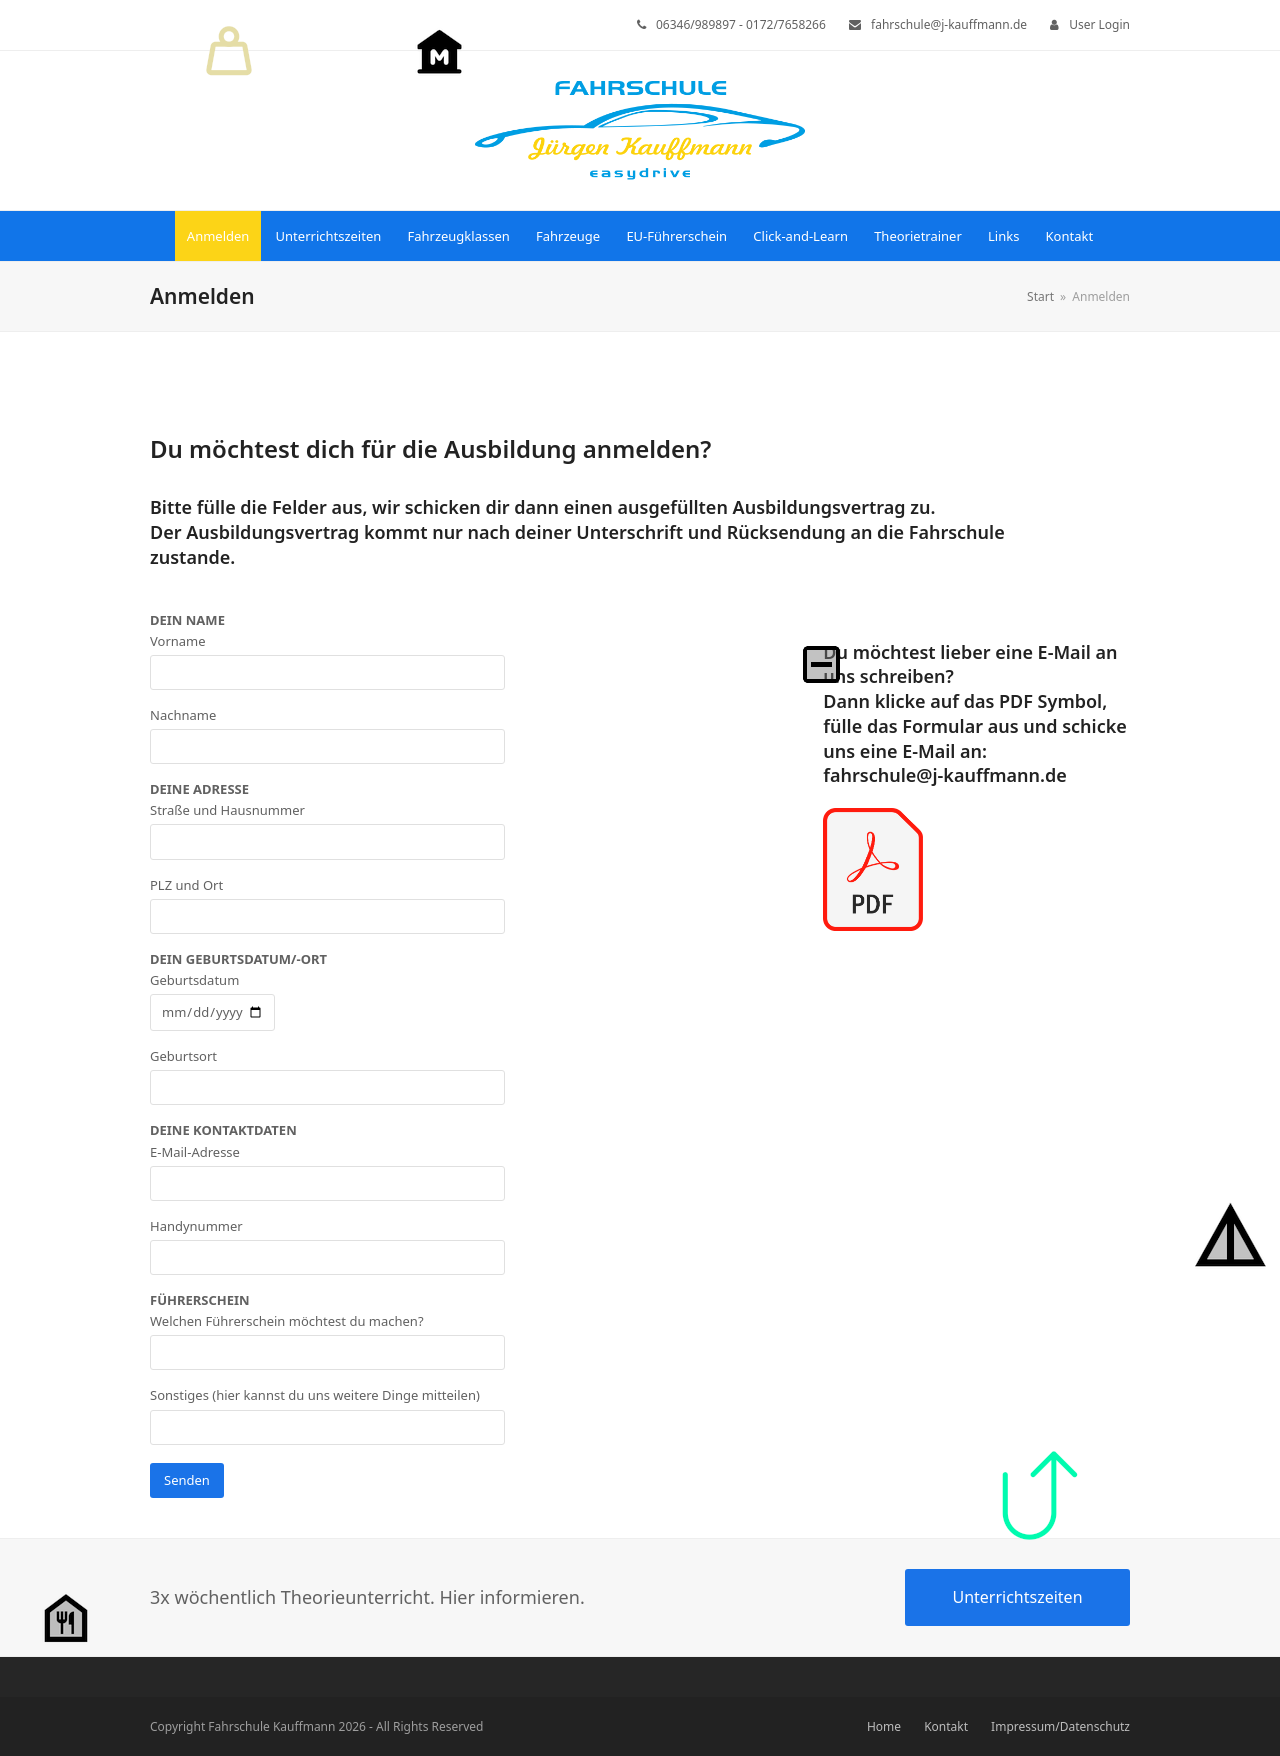 This screenshot has width=1280, height=1756. What do you see at coordinates (1036, 1495) in the screenshot?
I see `redo or repeat last action` at bounding box center [1036, 1495].